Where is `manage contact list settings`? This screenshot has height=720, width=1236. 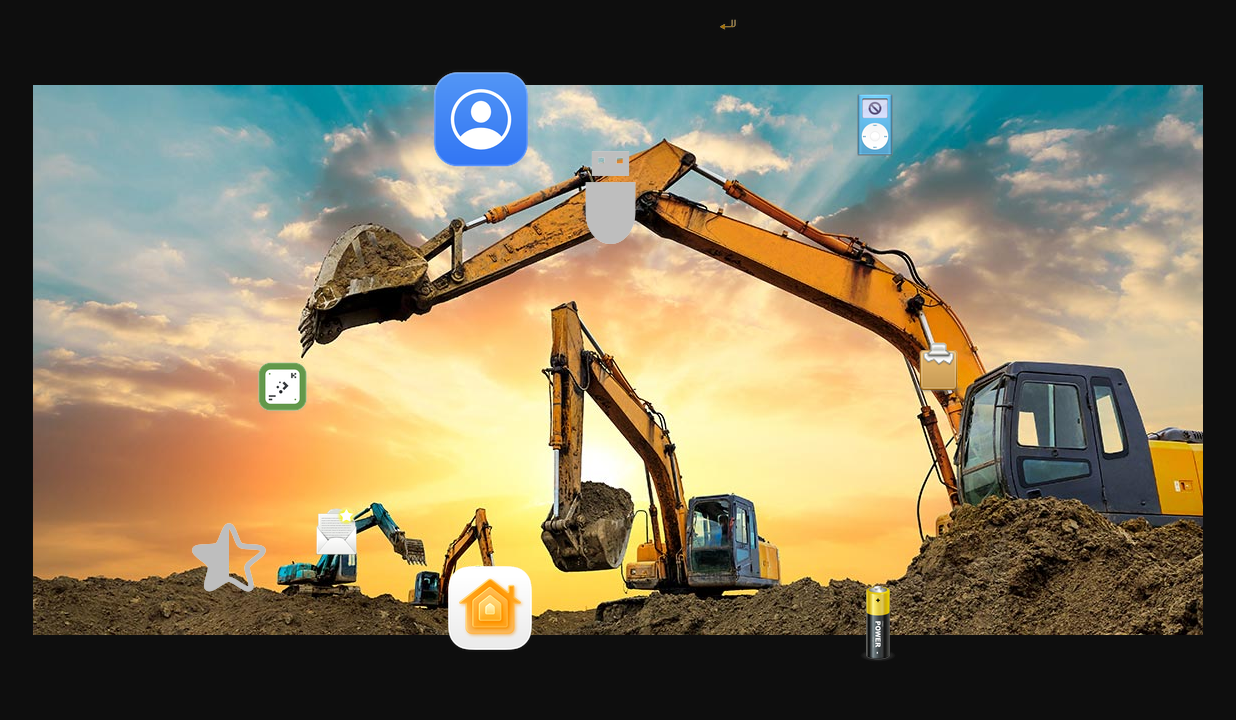
manage contact list settings is located at coordinates (481, 121).